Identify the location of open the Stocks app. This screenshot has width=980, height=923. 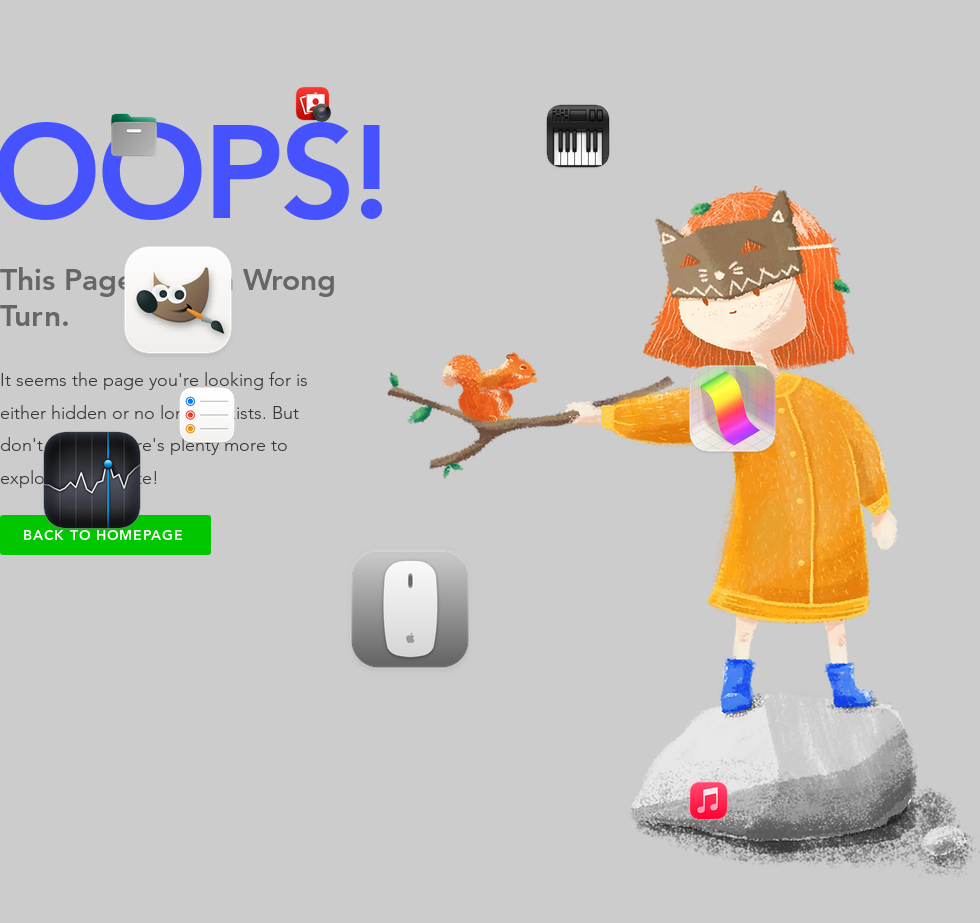
(92, 480).